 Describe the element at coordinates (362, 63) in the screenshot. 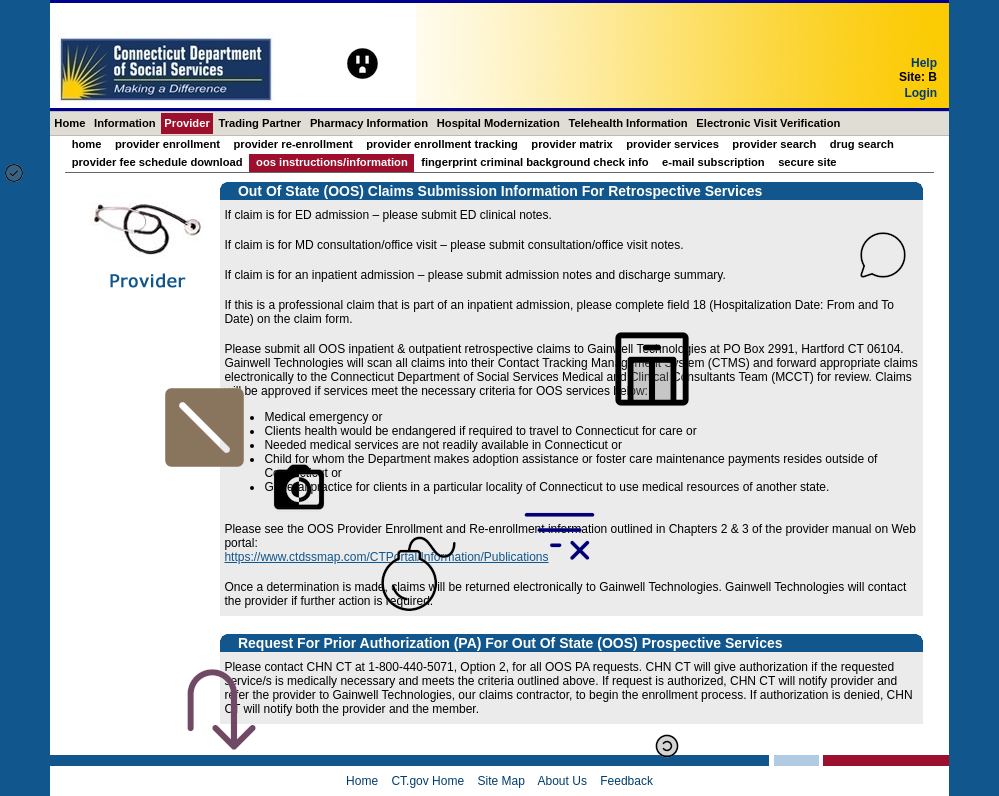

I see `indicates power outlet or charging station nearby` at that location.